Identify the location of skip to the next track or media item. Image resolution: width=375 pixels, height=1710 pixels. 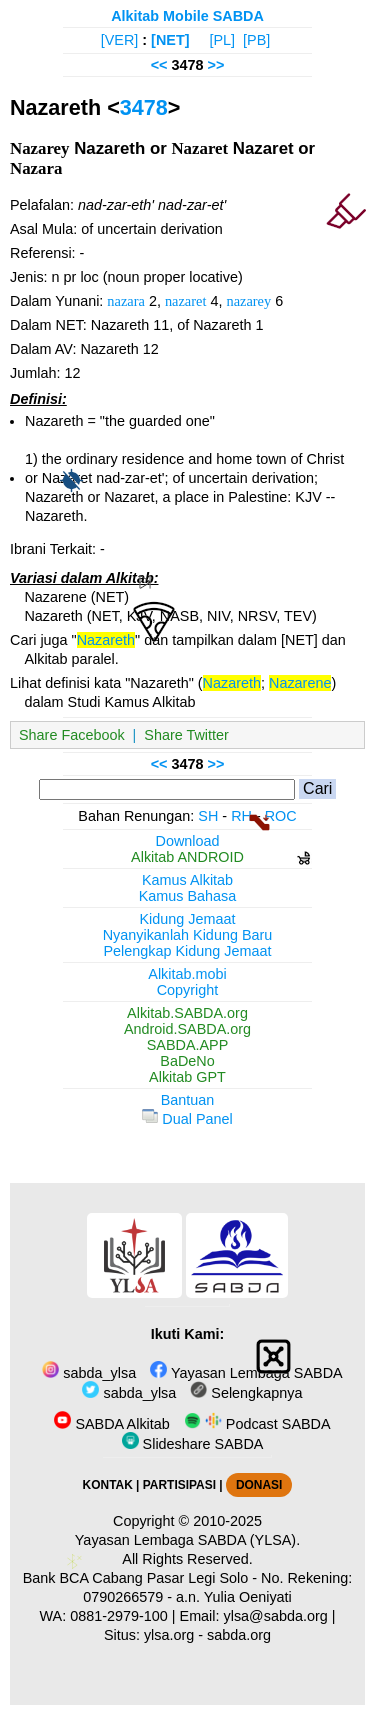
(145, 582).